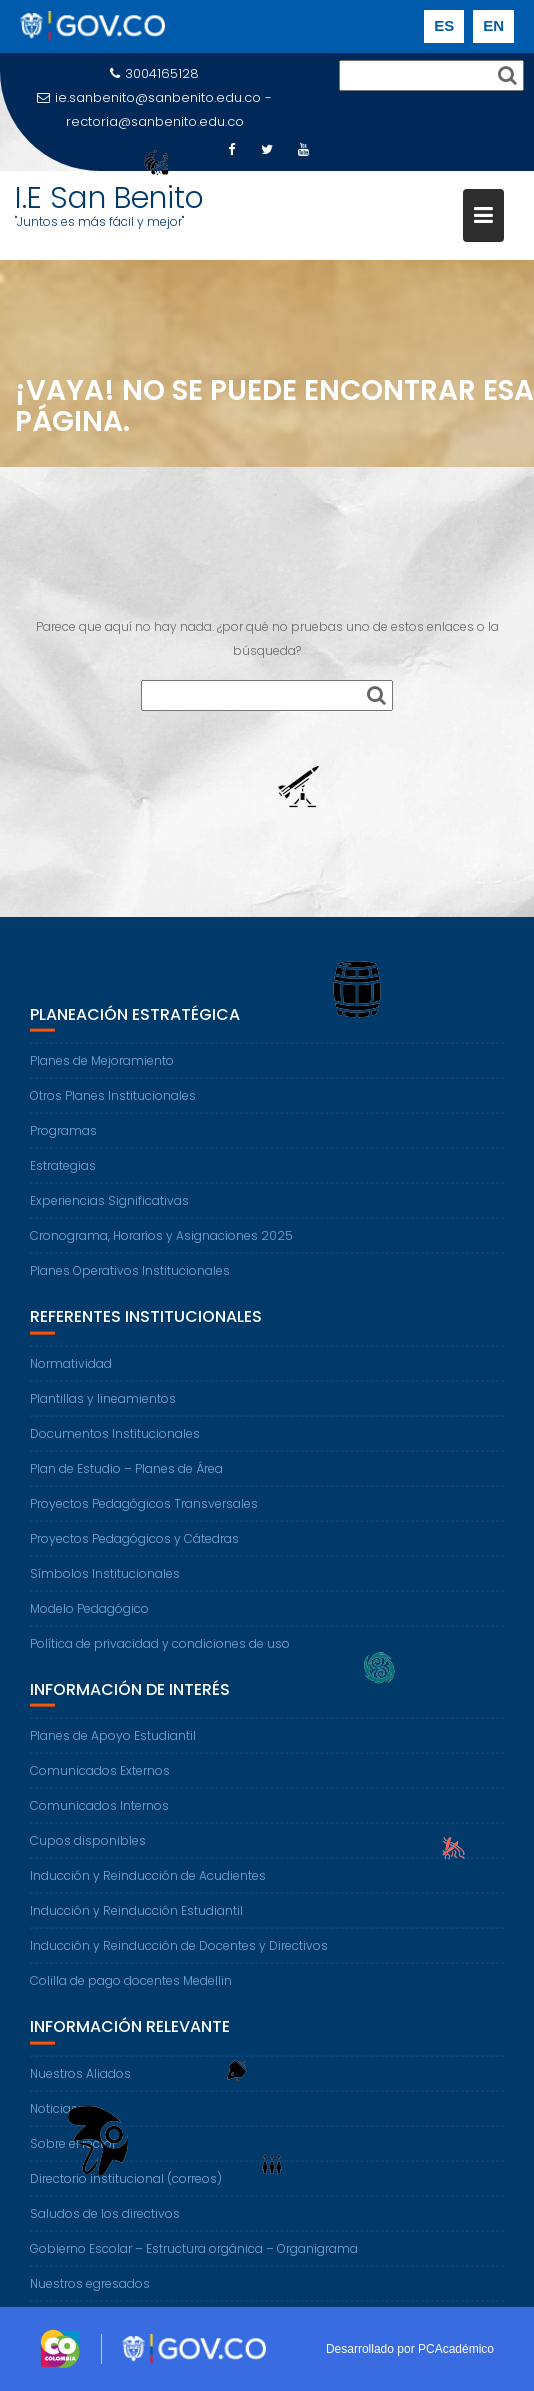 The height and width of the screenshot is (2391, 534). I want to click on activate typhoon or wind-based ability, so click(379, 1667).